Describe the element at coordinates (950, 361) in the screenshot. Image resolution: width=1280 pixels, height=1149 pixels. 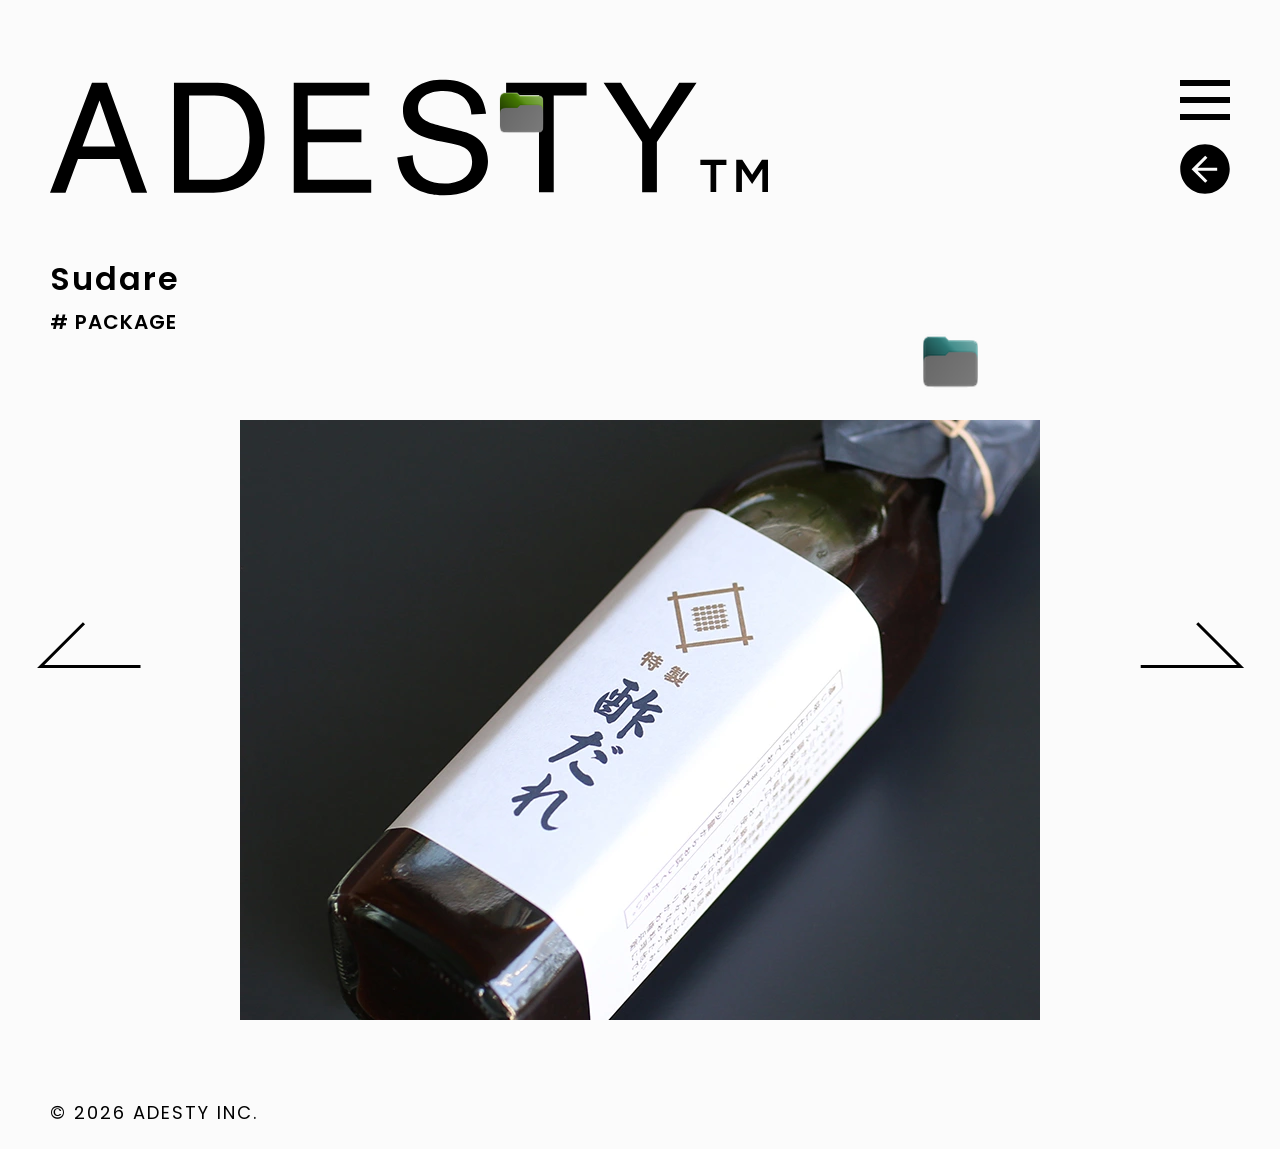
I see `open folder containing files` at that location.